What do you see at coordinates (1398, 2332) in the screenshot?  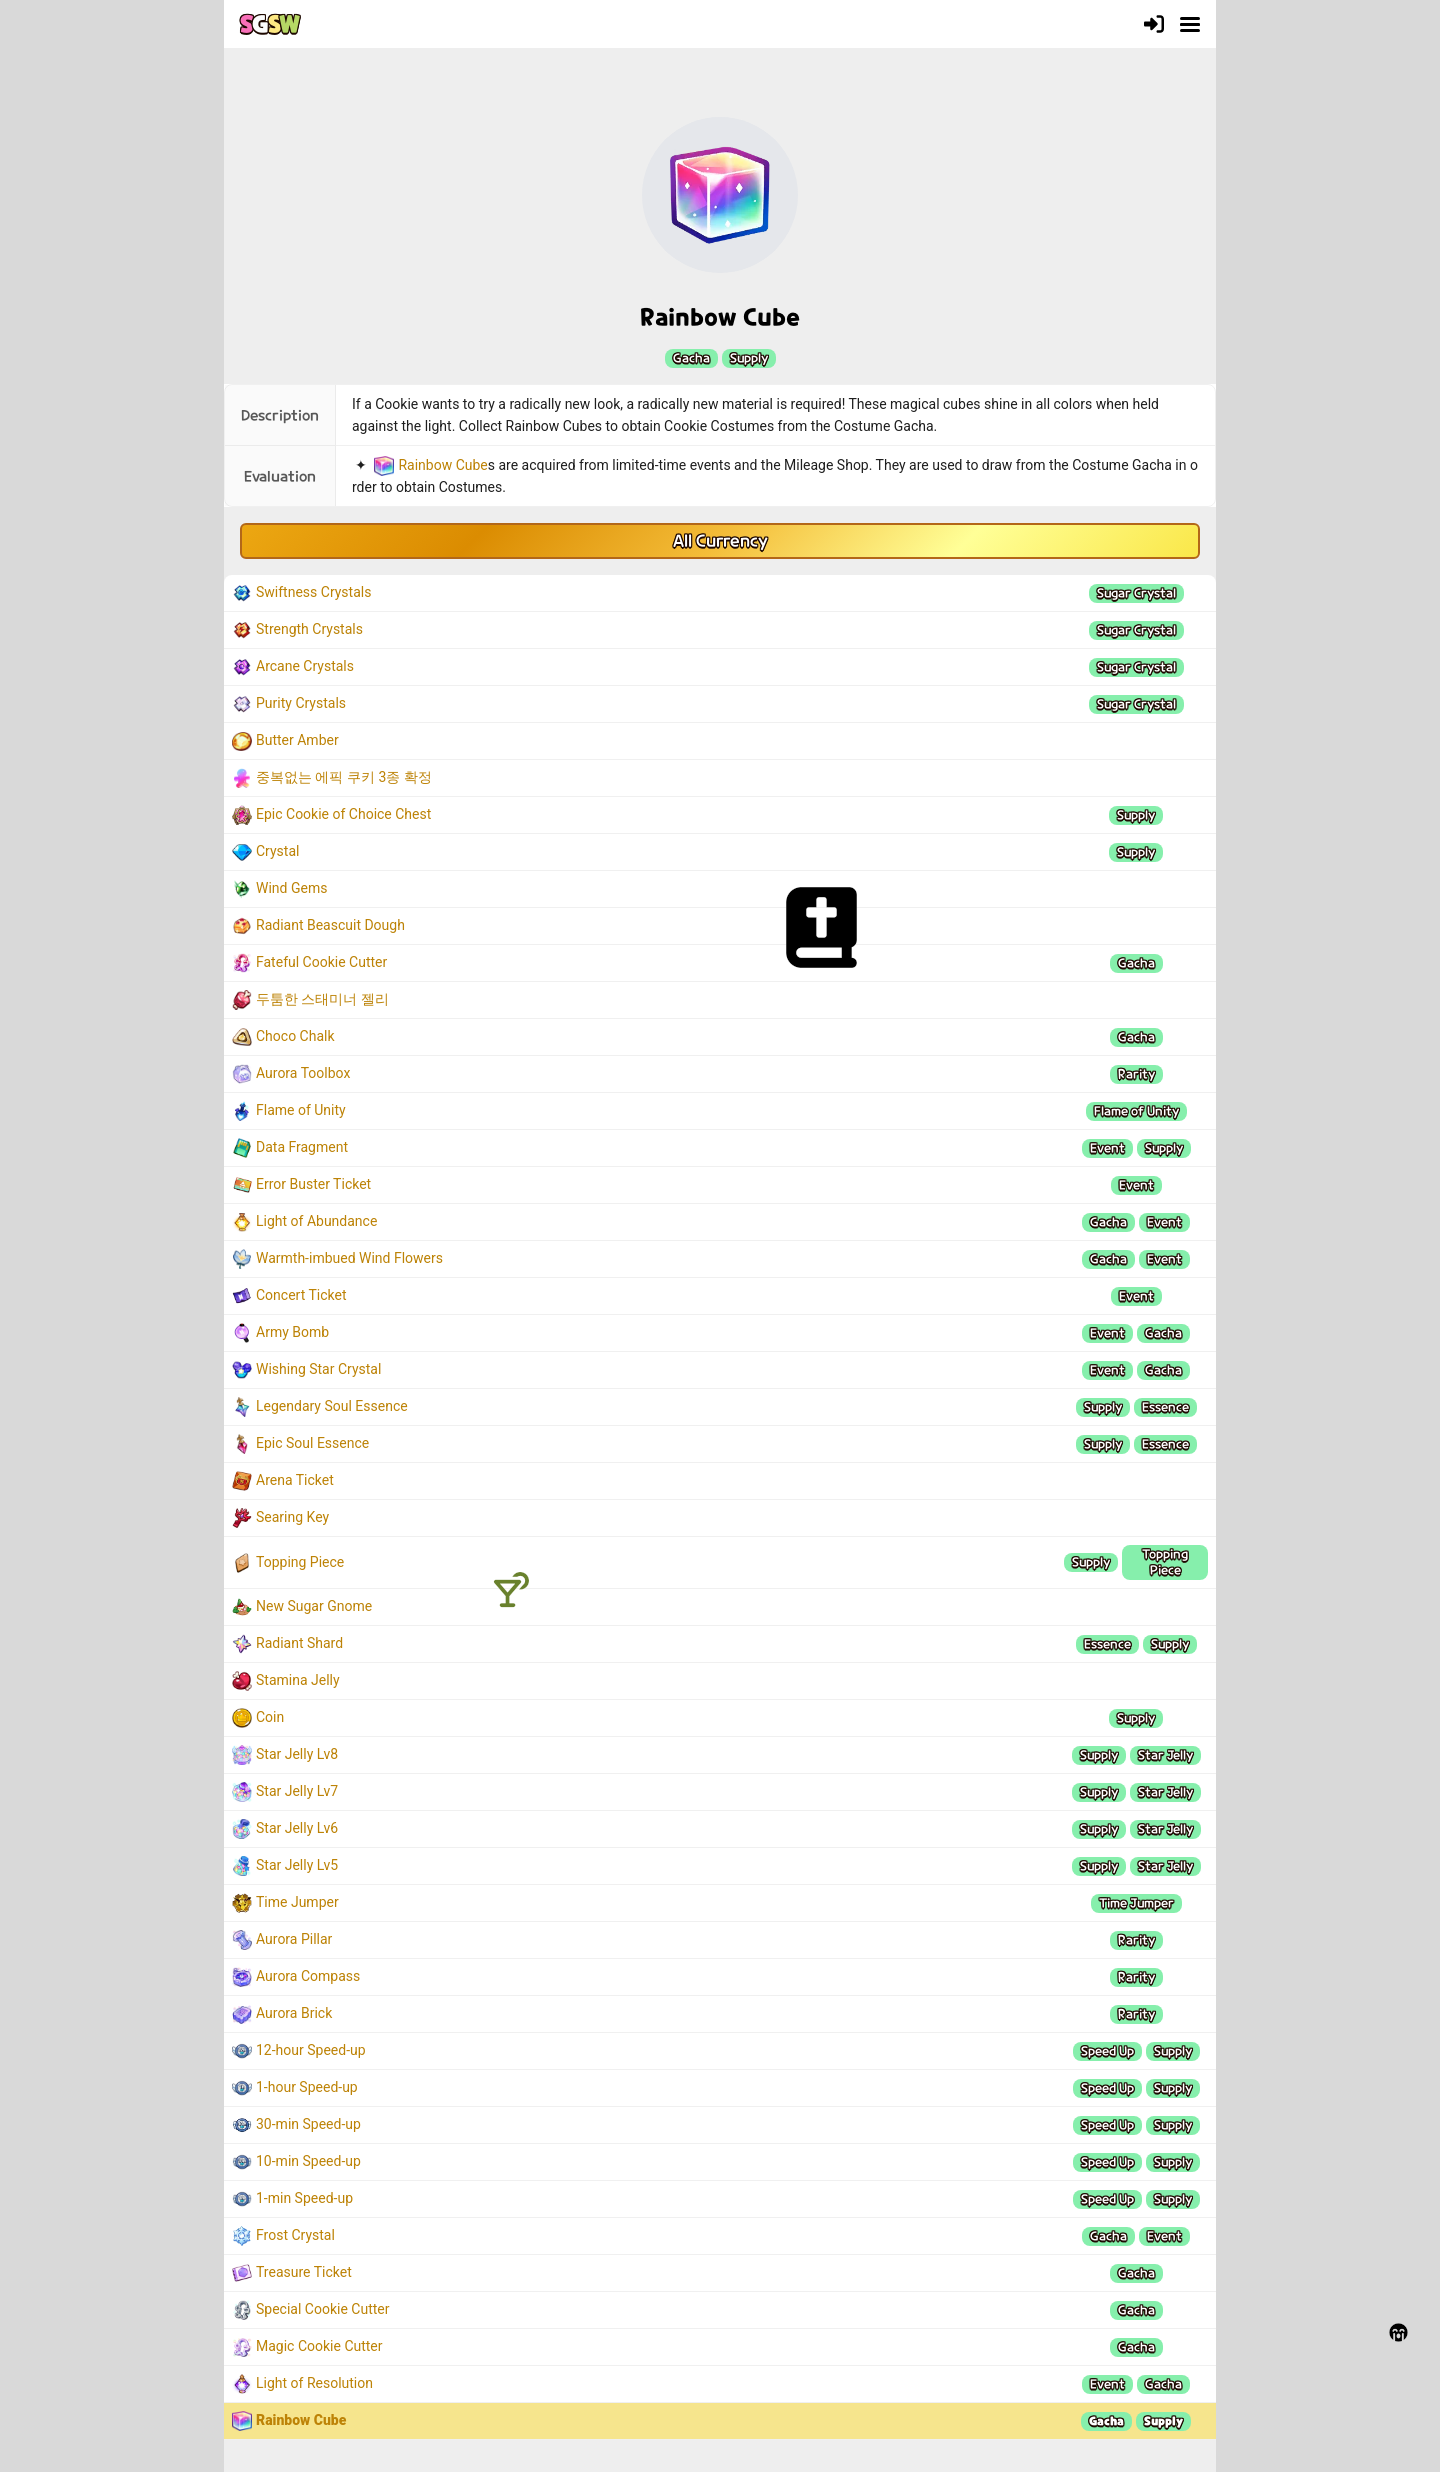 I see `react with a crying or sad emotion` at bounding box center [1398, 2332].